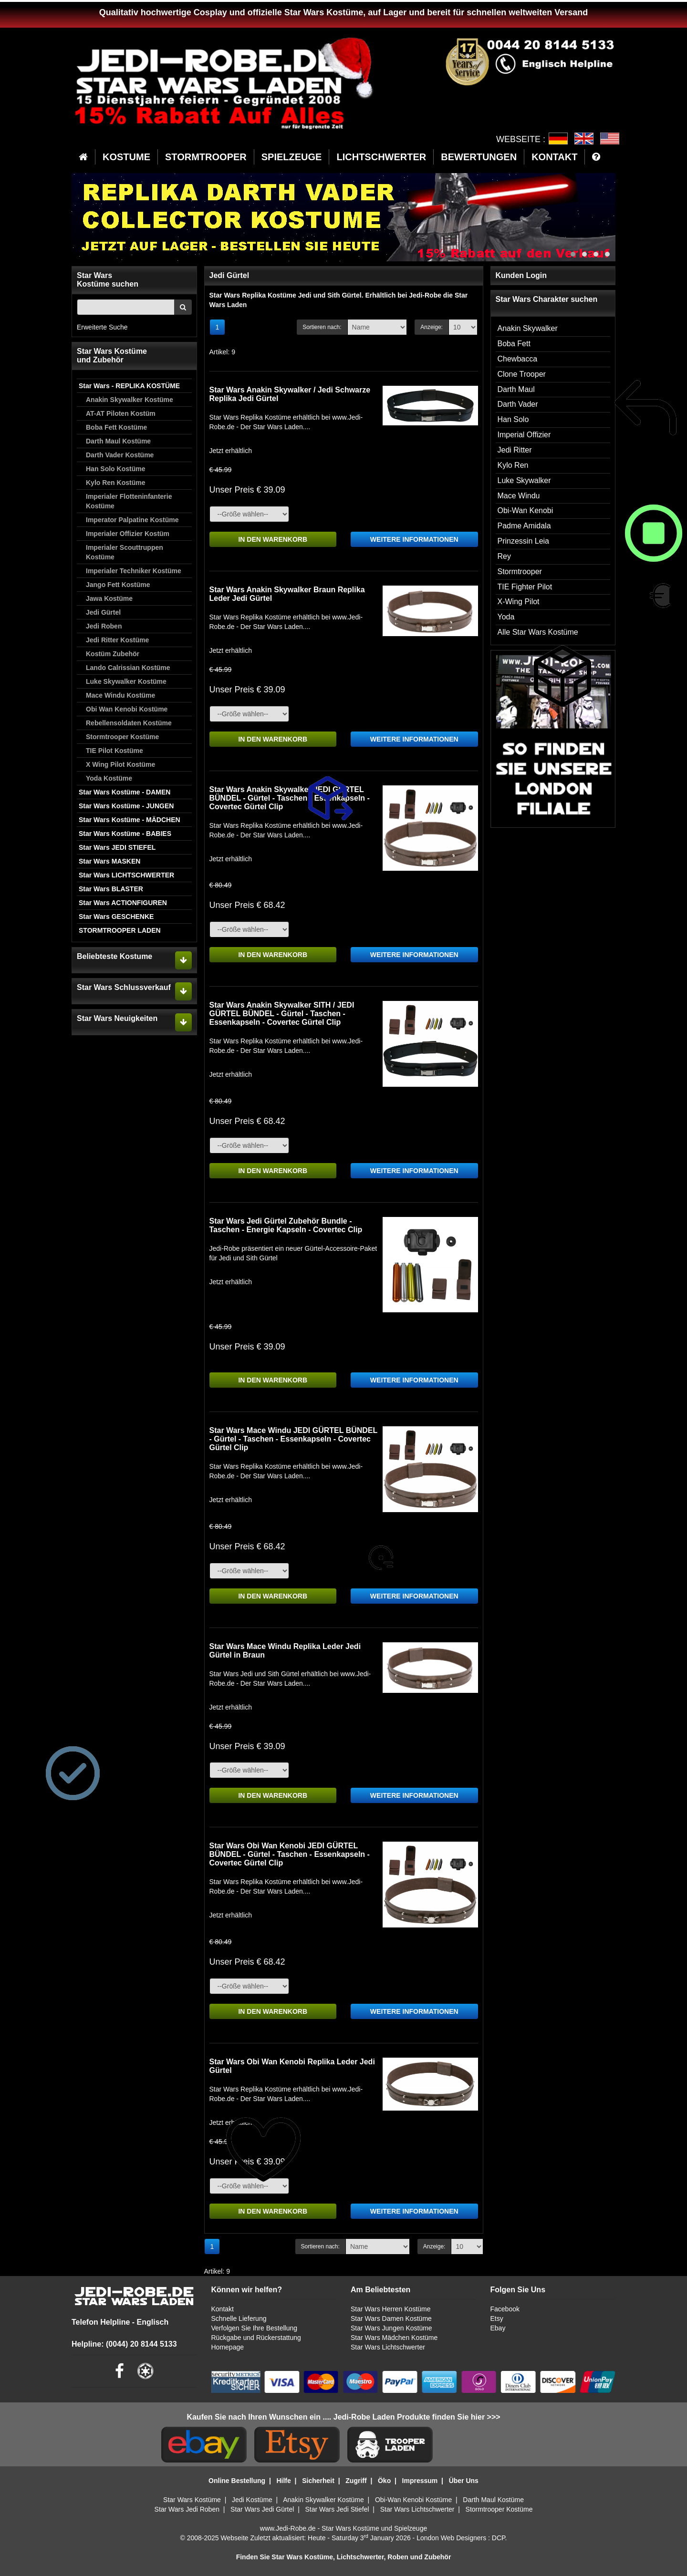 The width and height of the screenshot is (687, 2576). Describe the element at coordinates (330, 798) in the screenshot. I see `view packages that depend on this repository` at that location.